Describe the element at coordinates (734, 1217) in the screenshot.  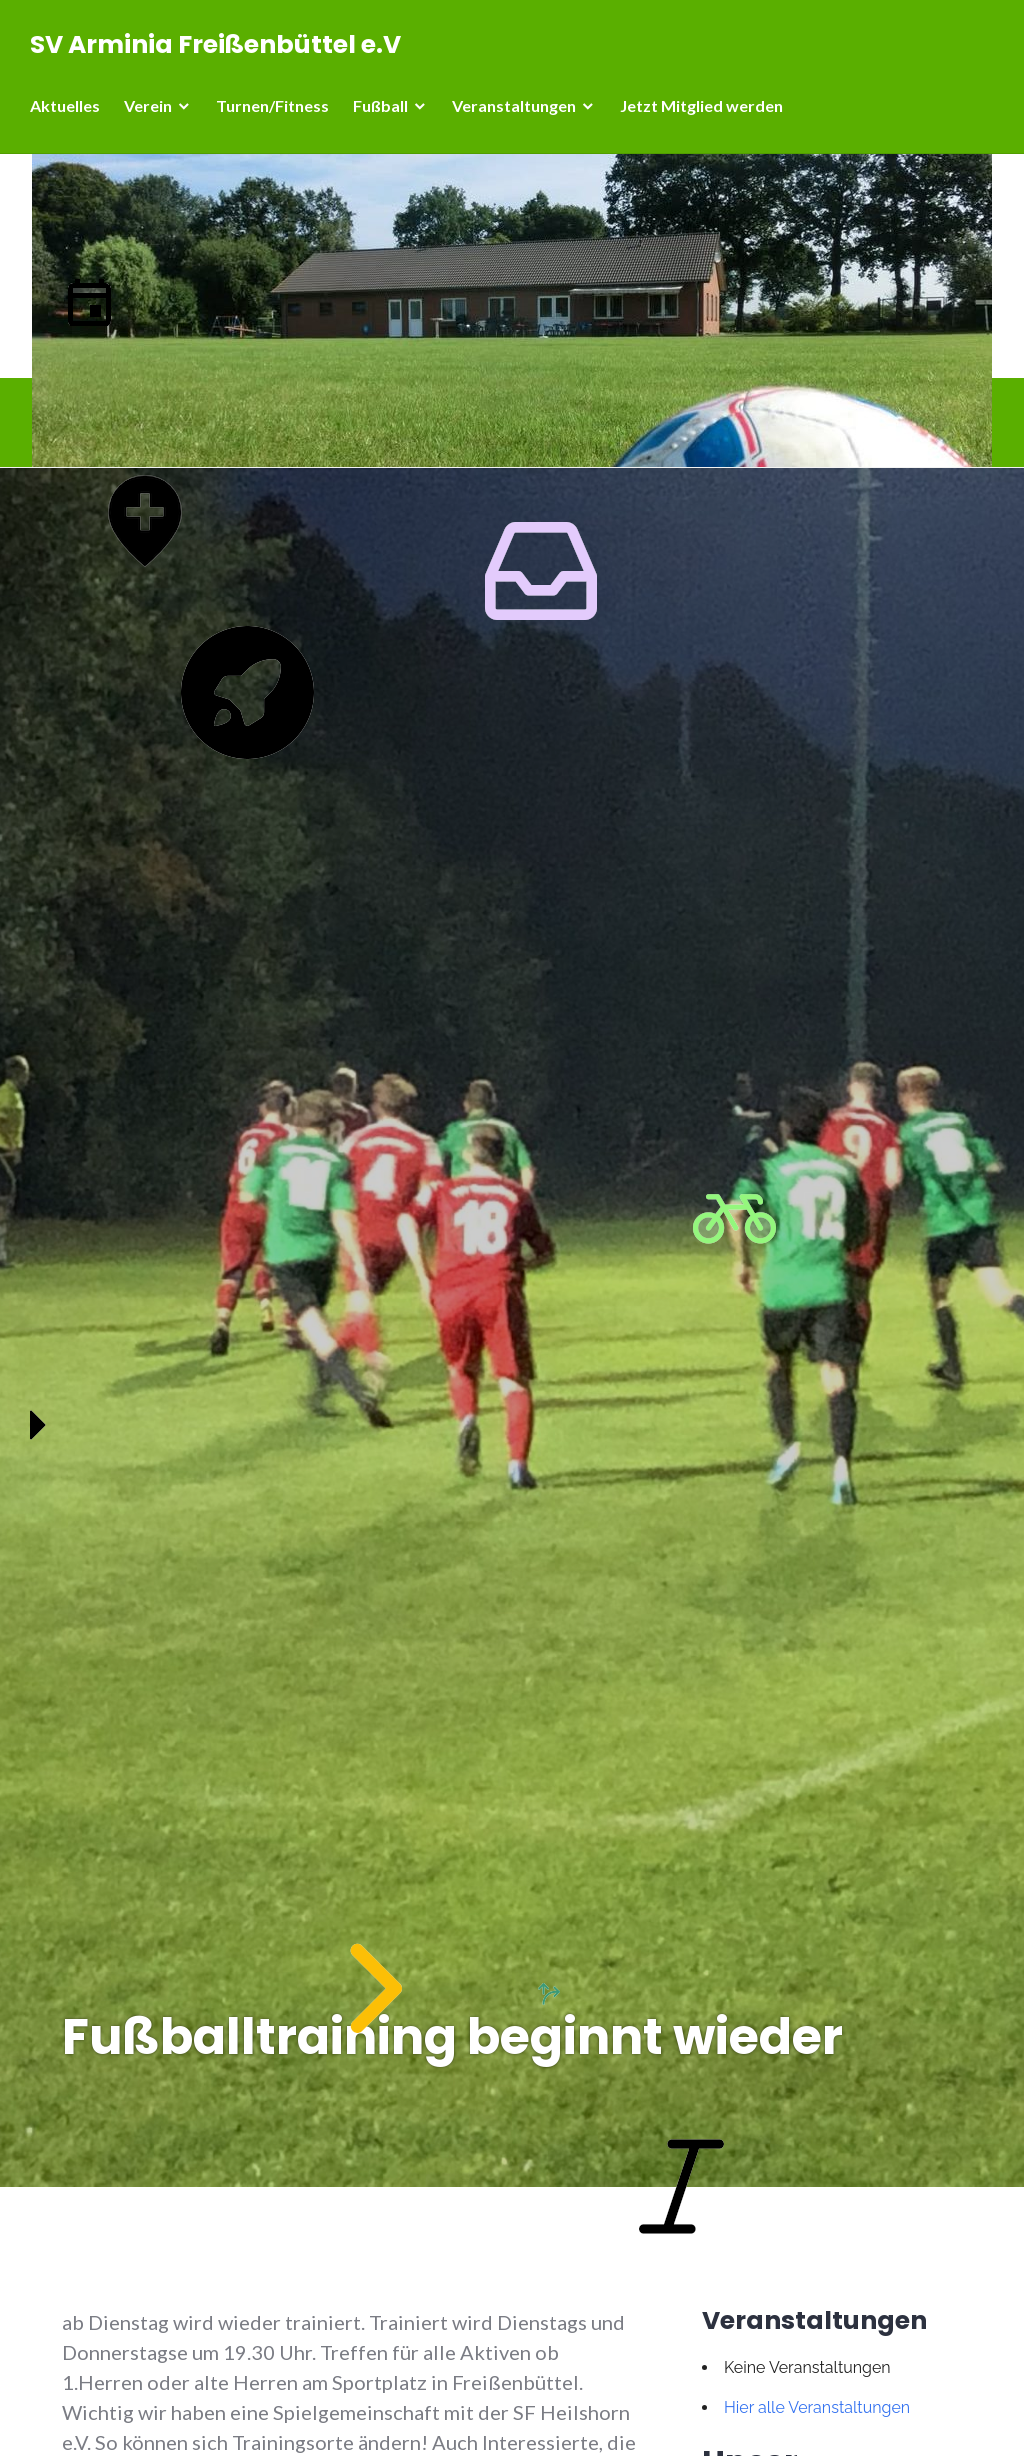
I see `access bike-sharing or cycling services` at that location.